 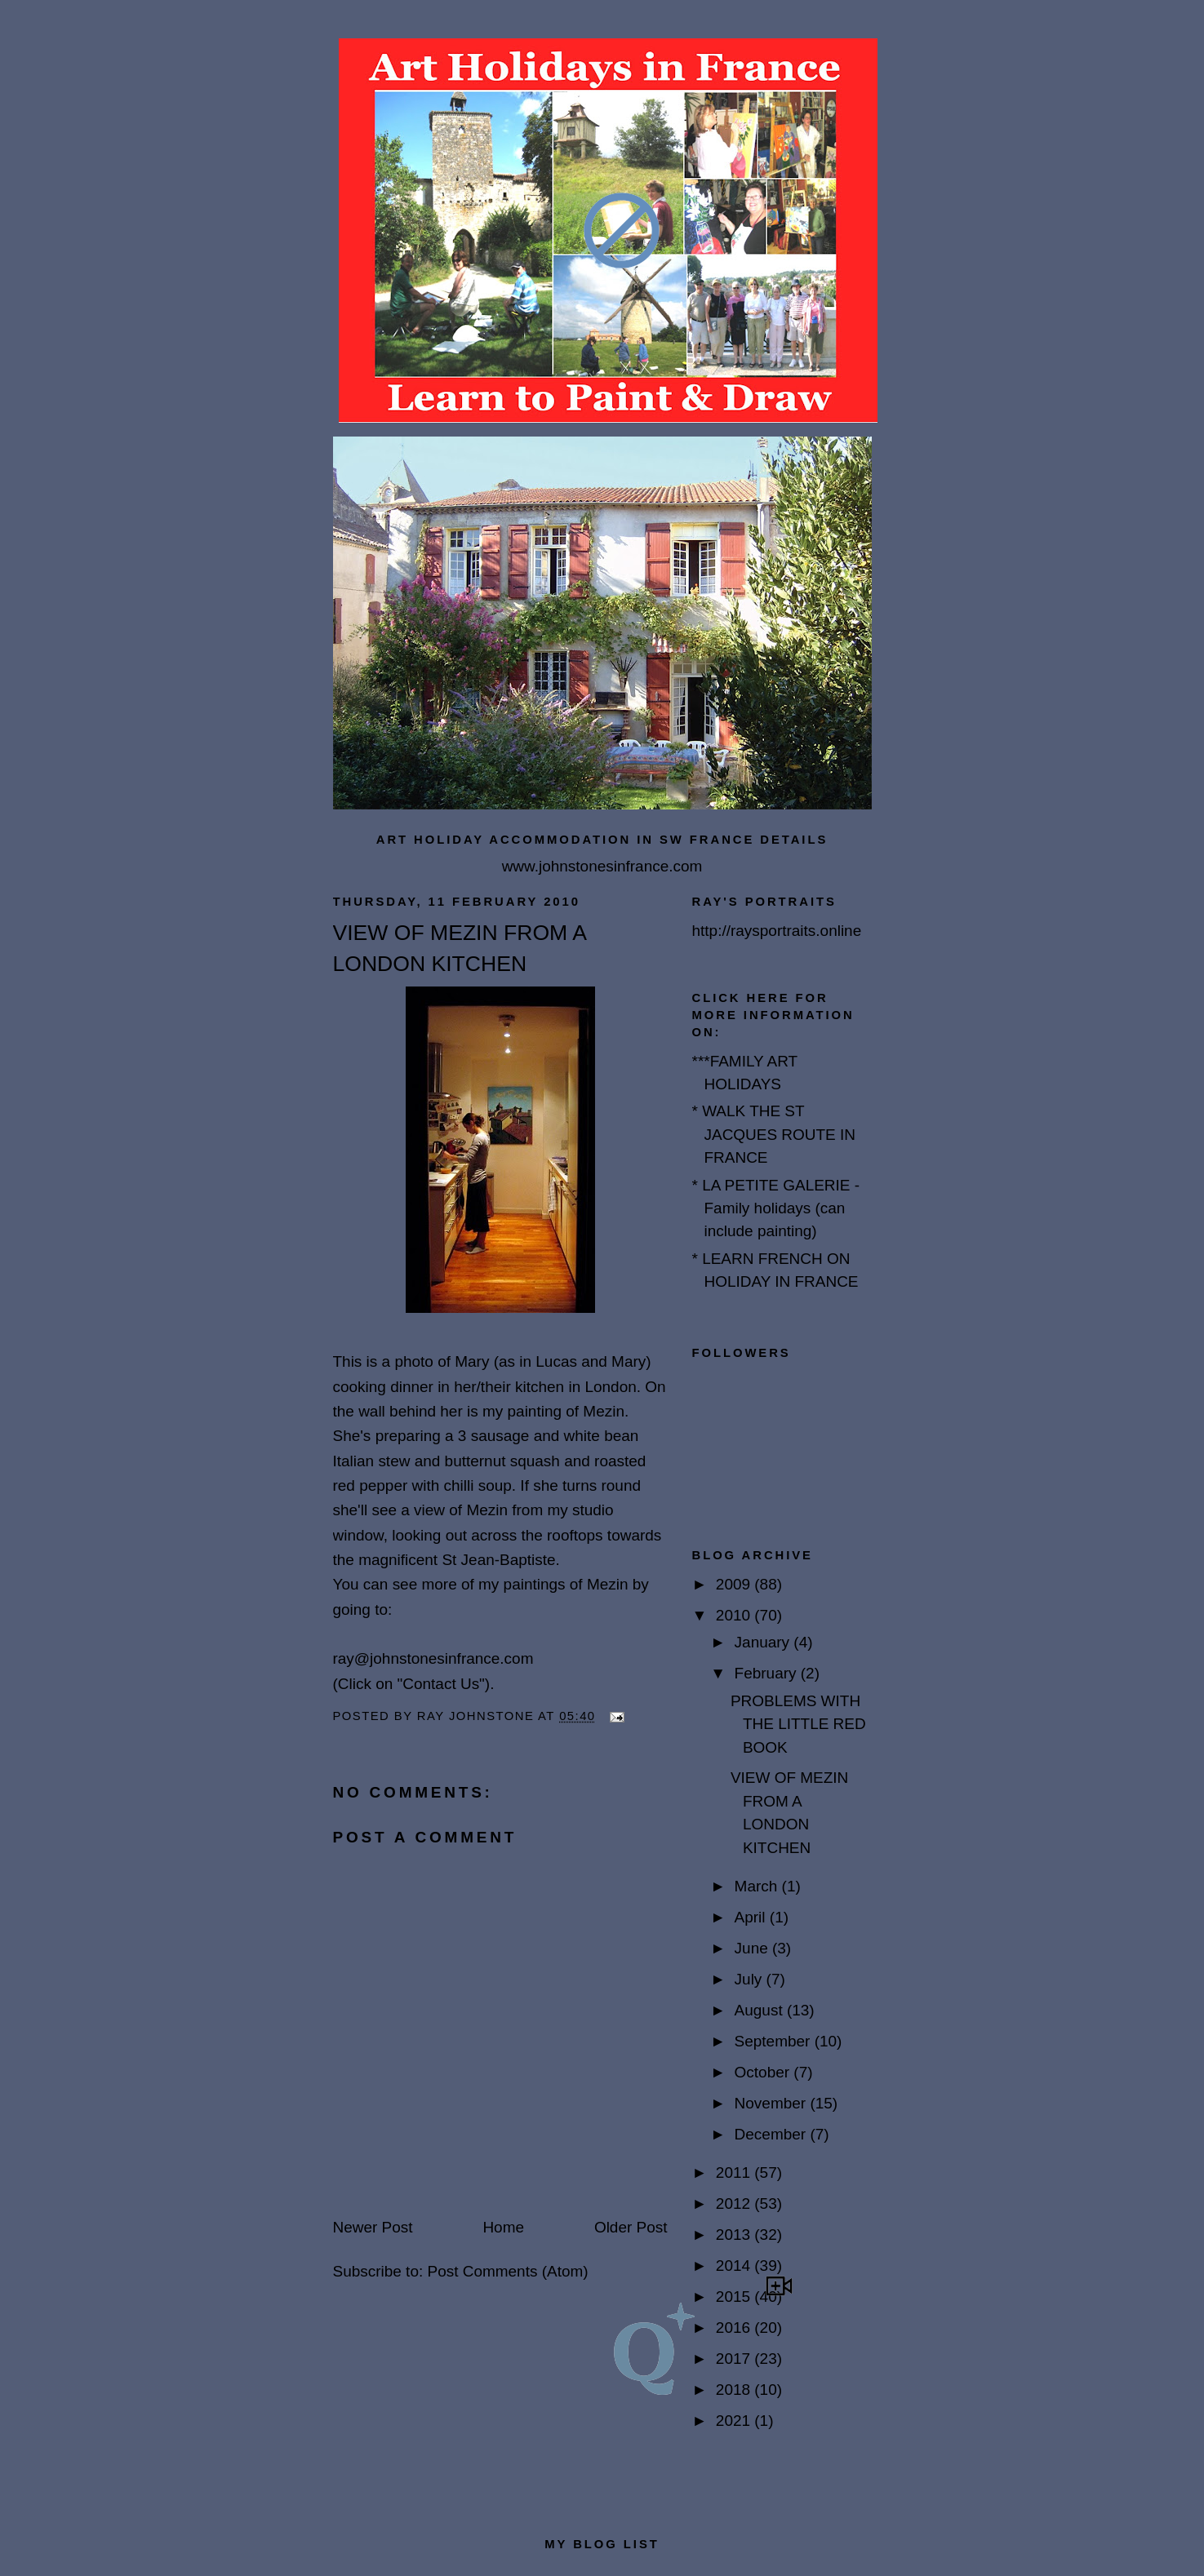 What do you see at coordinates (779, 2286) in the screenshot?
I see `add a new video recording` at bounding box center [779, 2286].